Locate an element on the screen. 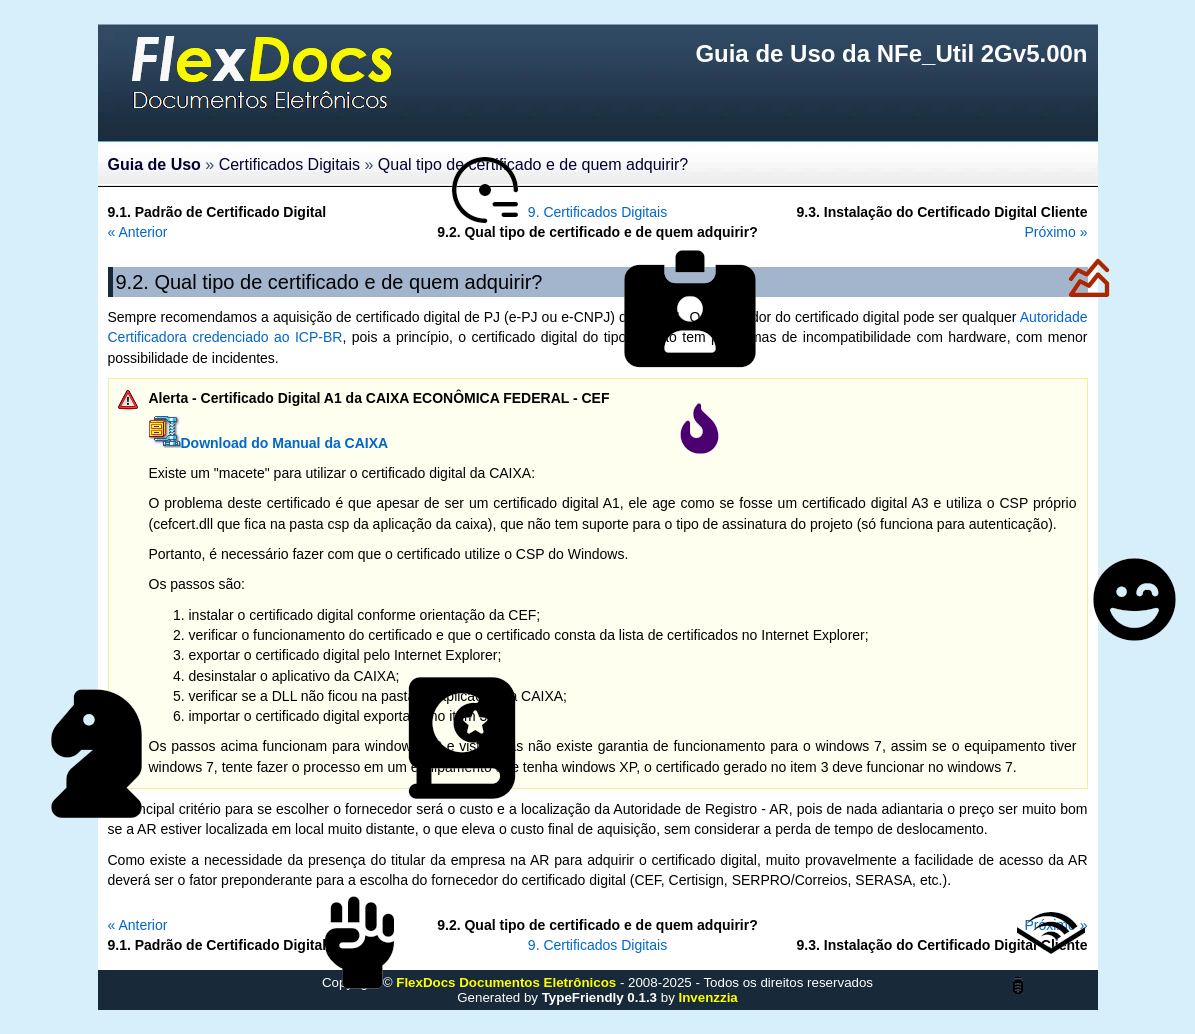 Image resolution: width=1195 pixels, height=1034 pixels. open the Audible app is located at coordinates (1051, 933).